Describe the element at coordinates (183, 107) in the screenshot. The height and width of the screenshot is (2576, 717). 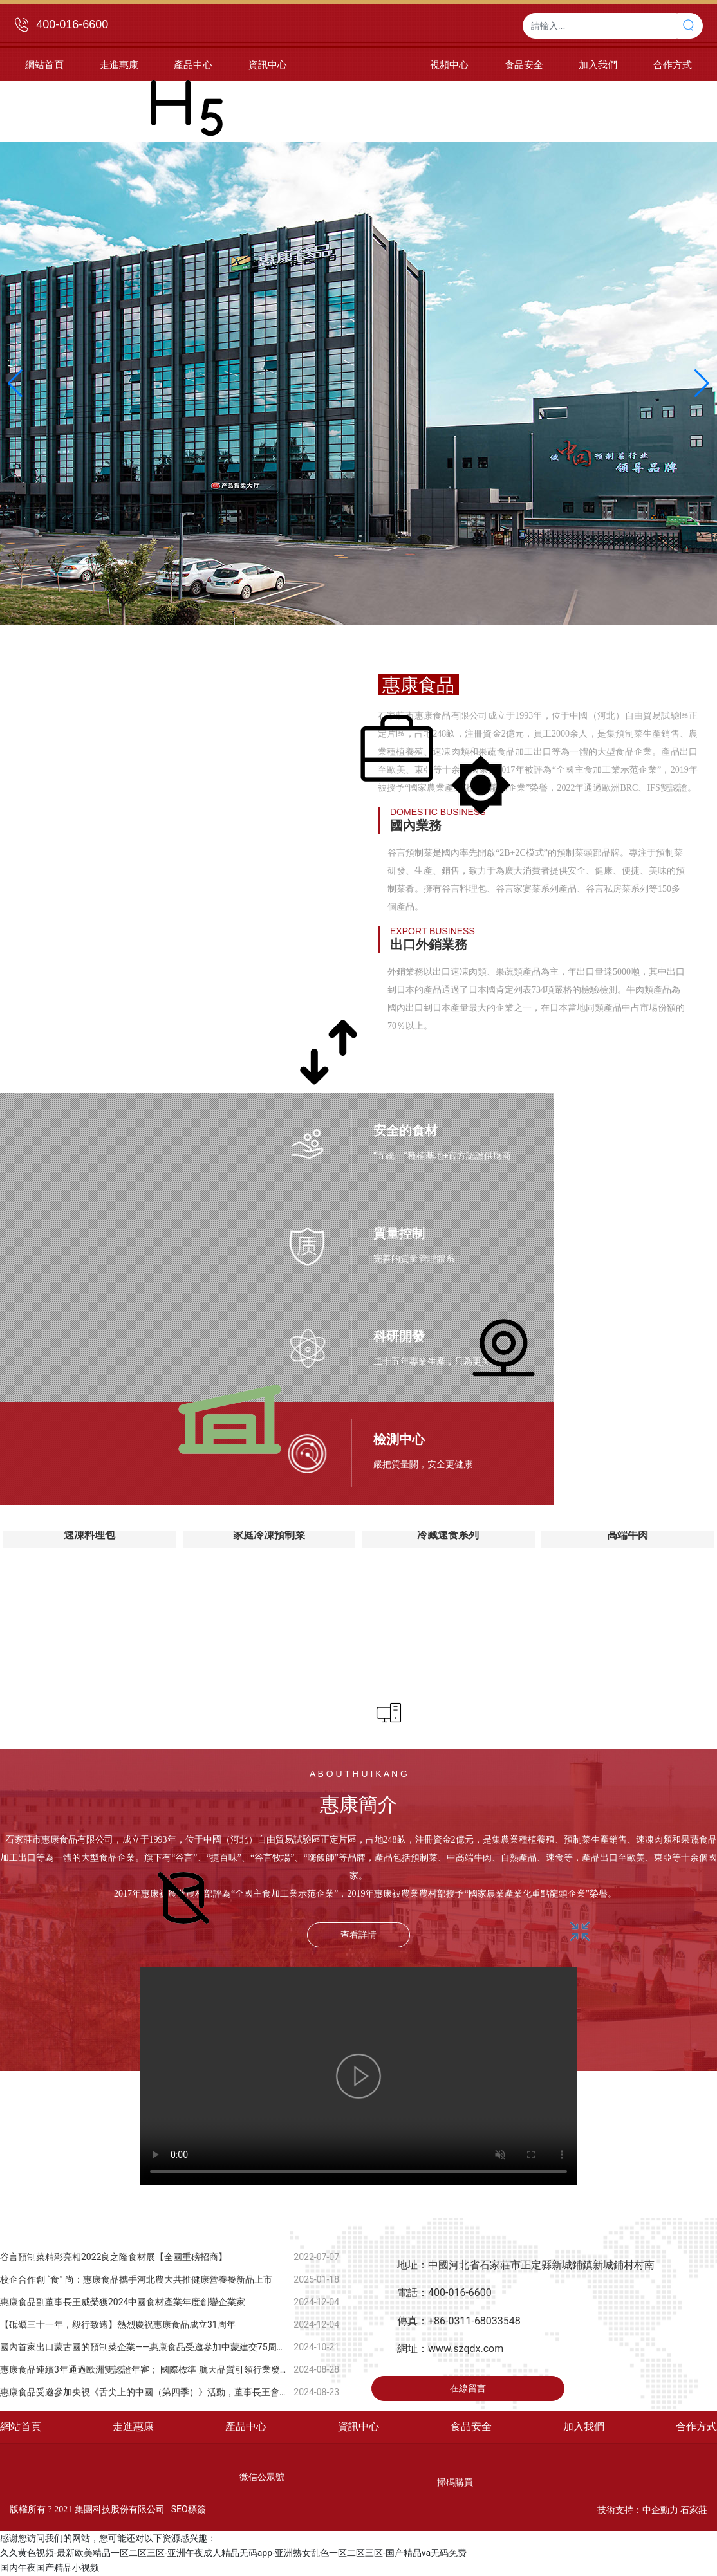
I see `format text as heading level 5` at that location.